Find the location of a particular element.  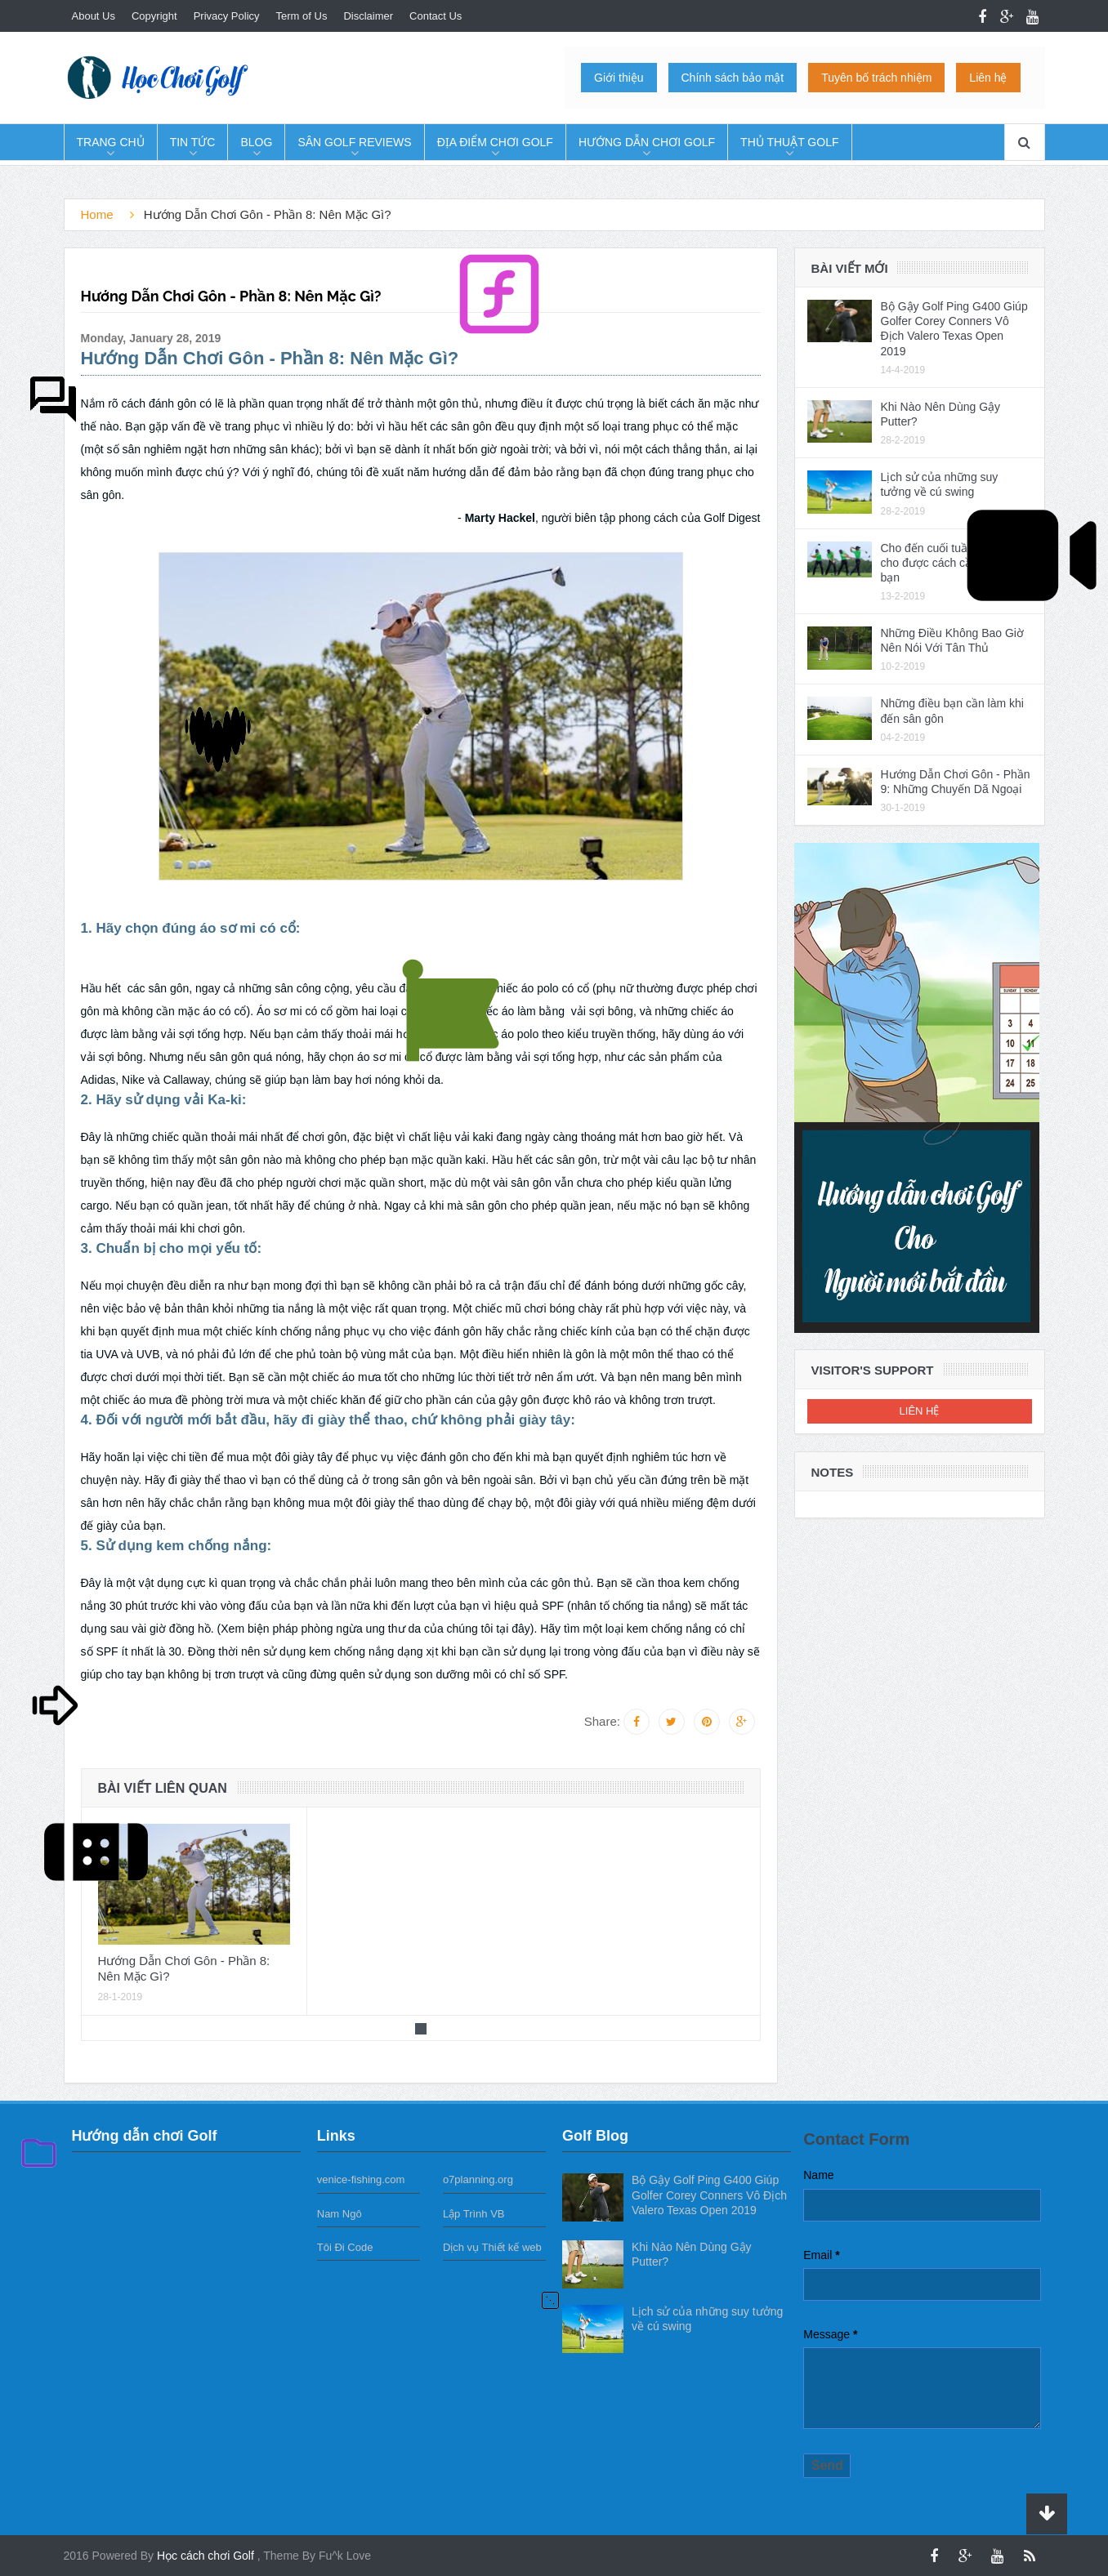

open deezer music streaming app is located at coordinates (217, 738).